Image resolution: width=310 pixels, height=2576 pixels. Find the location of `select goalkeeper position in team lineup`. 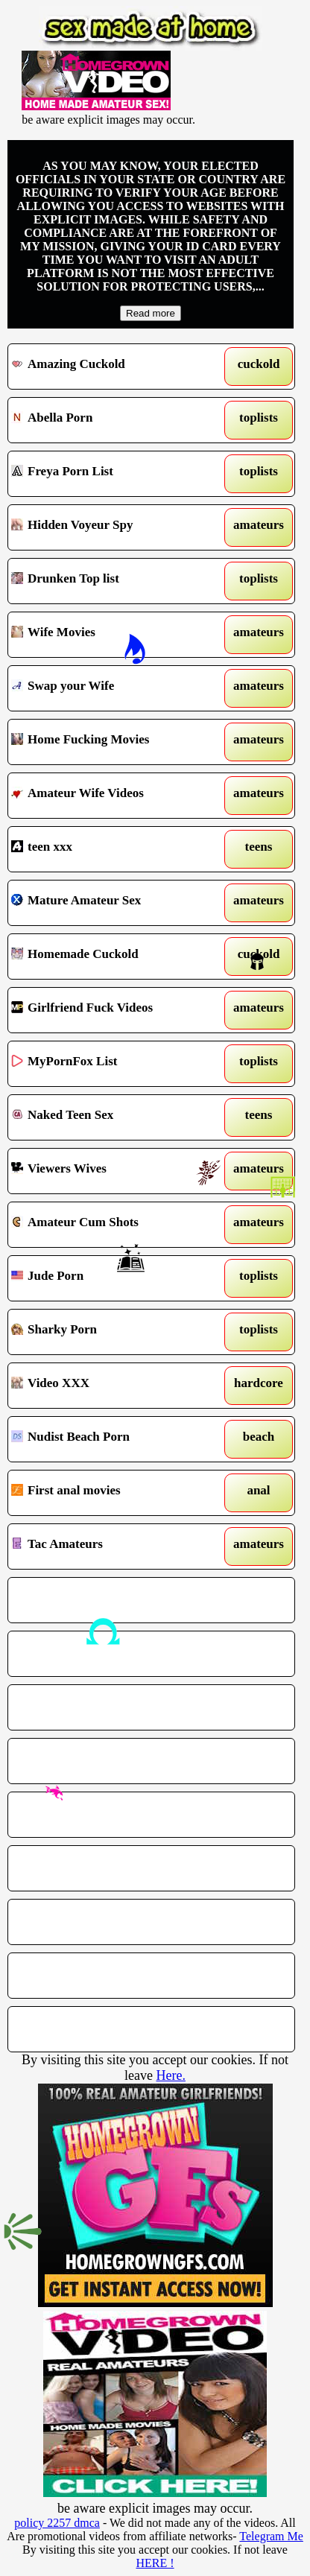

select goalkeeper position in team lineup is located at coordinates (282, 1185).